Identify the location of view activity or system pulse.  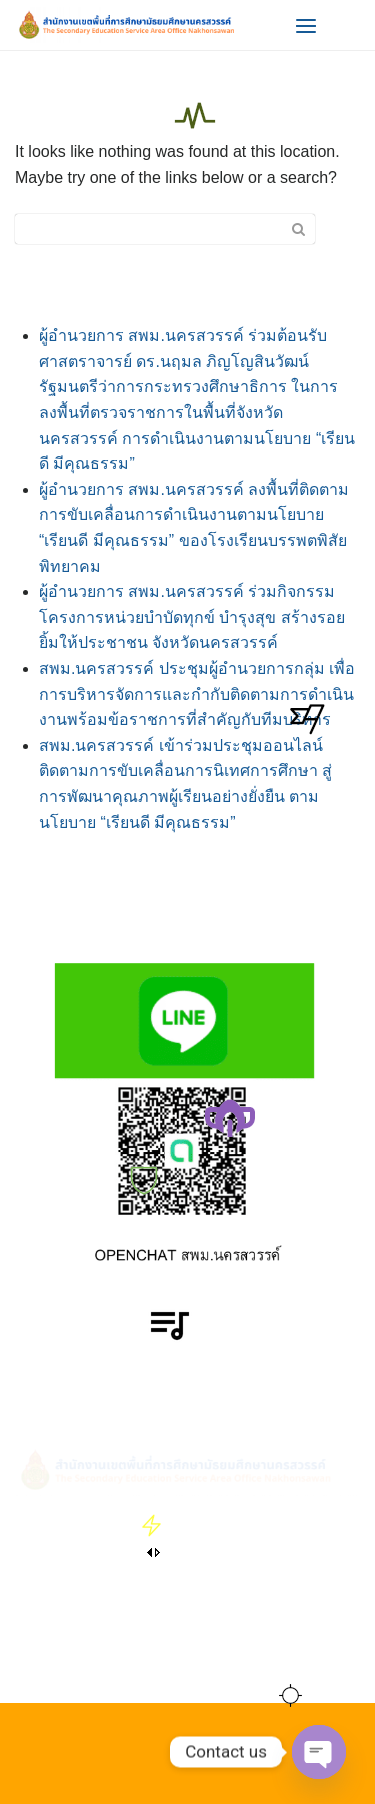
(195, 117).